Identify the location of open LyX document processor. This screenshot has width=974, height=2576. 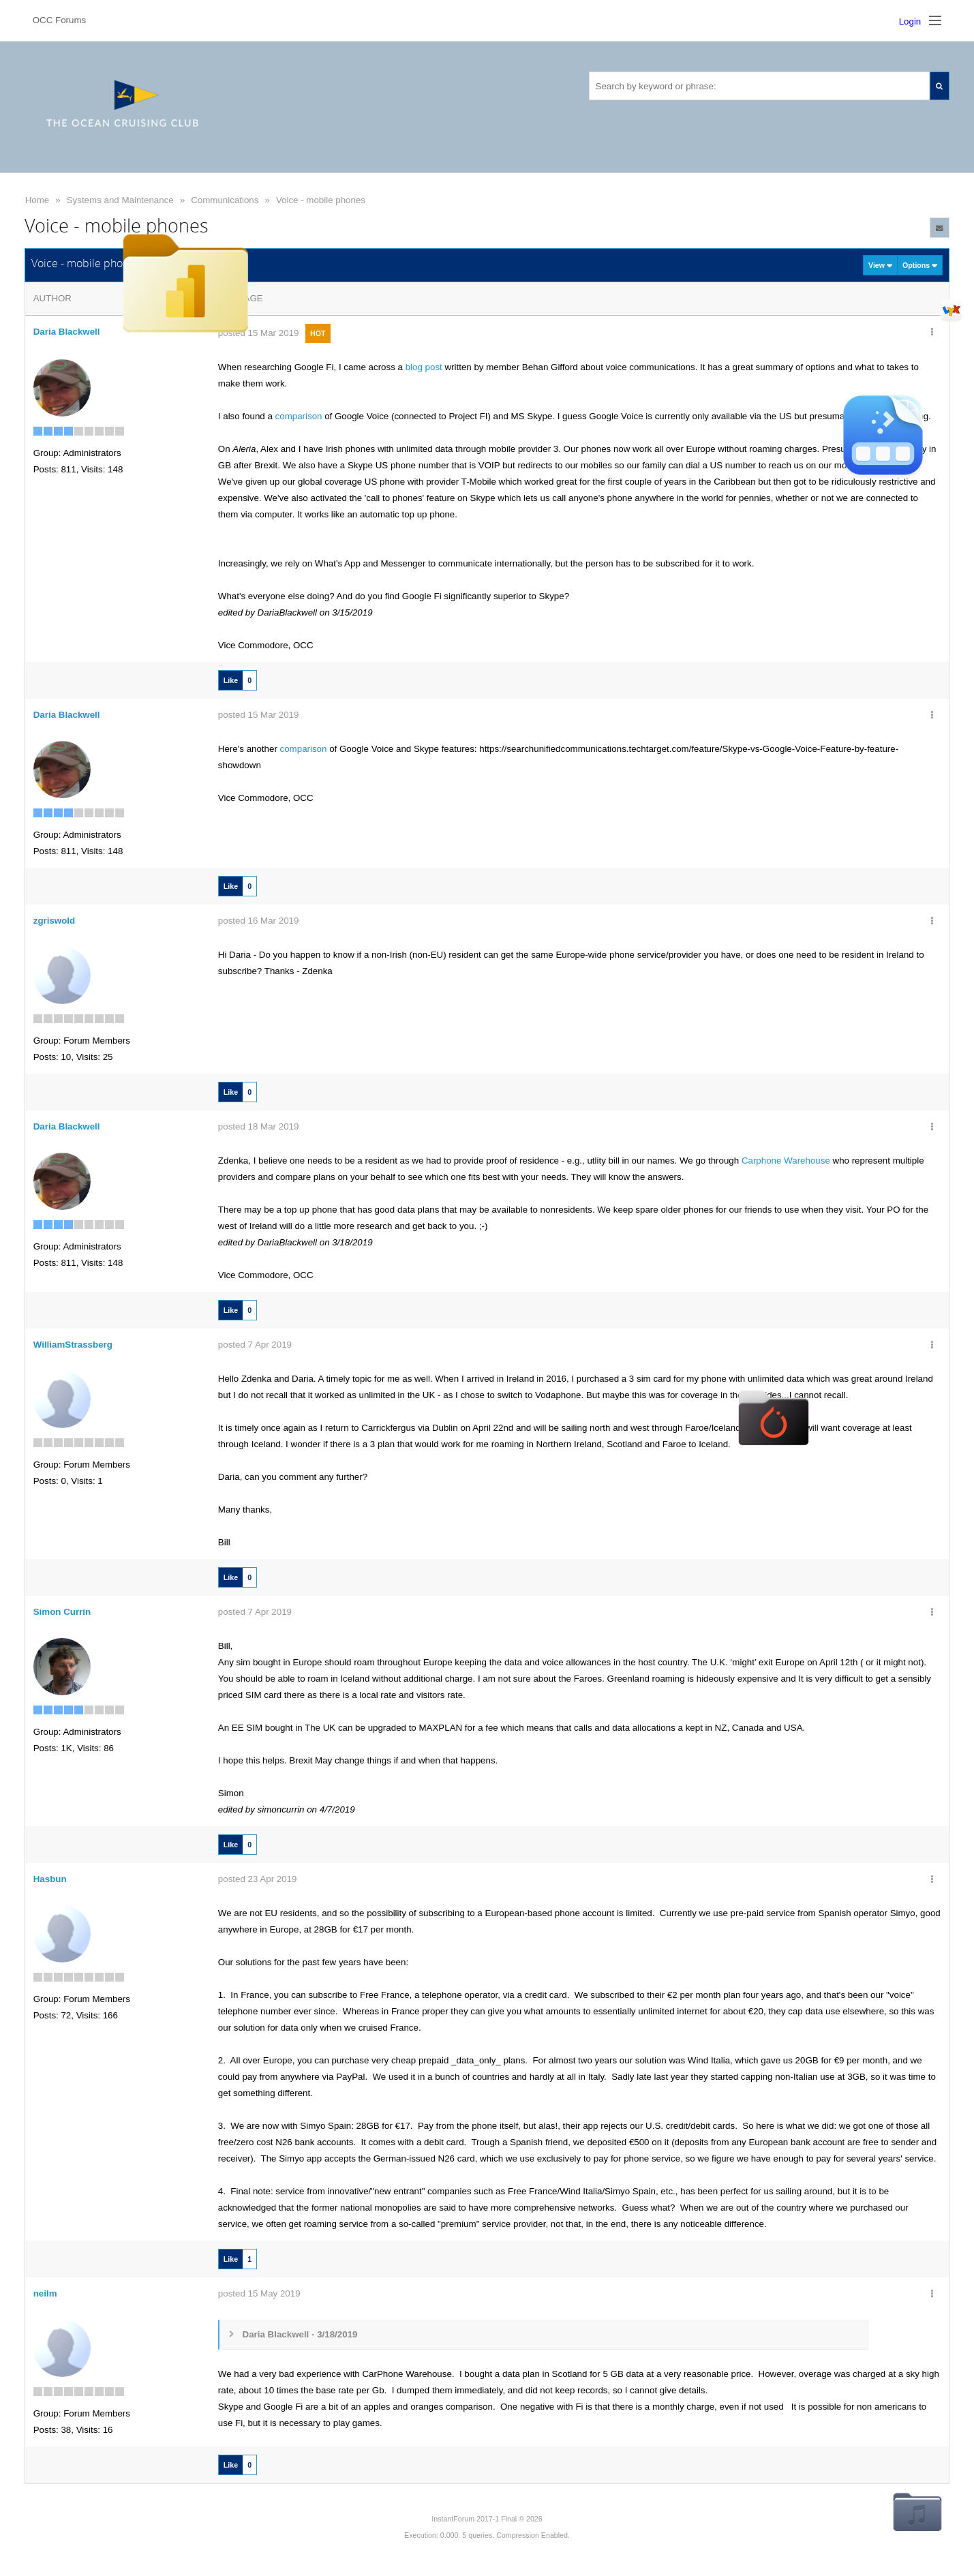
(952, 310).